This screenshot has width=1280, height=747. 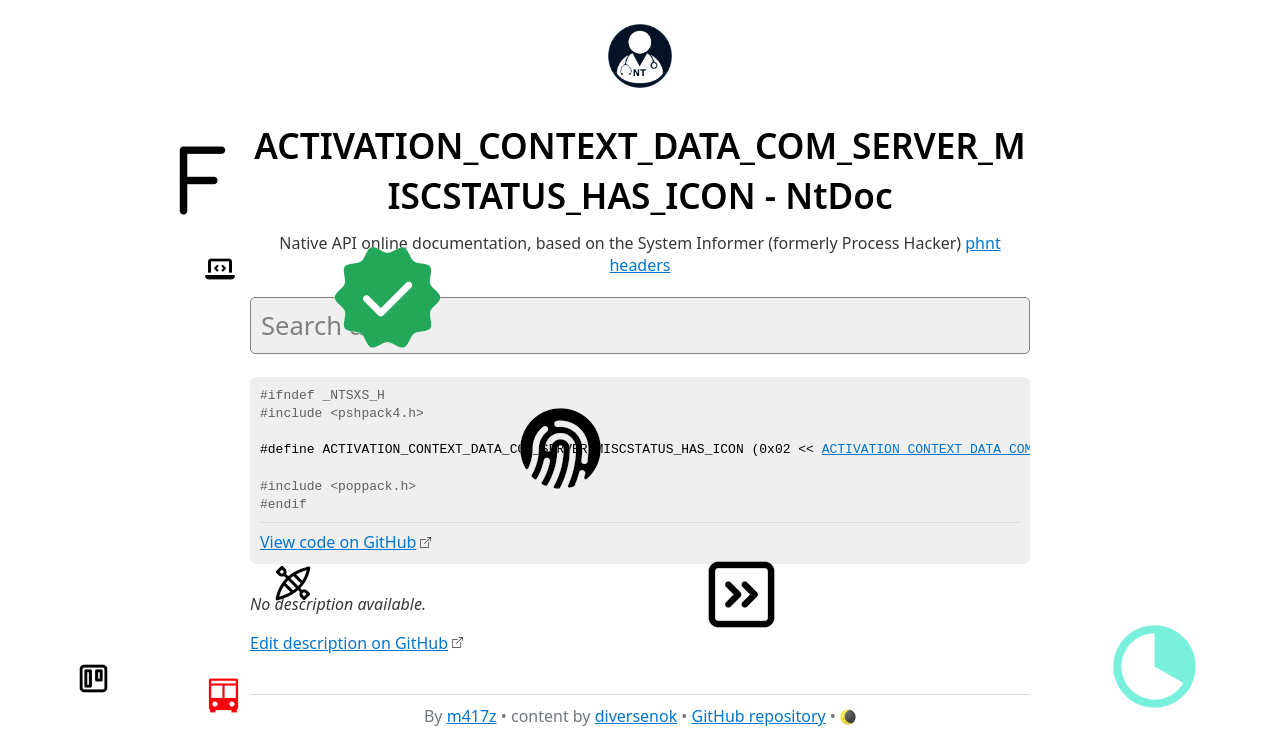 What do you see at coordinates (93, 678) in the screenshot?
I see `open Trello app` at bounding box center [93, 678].